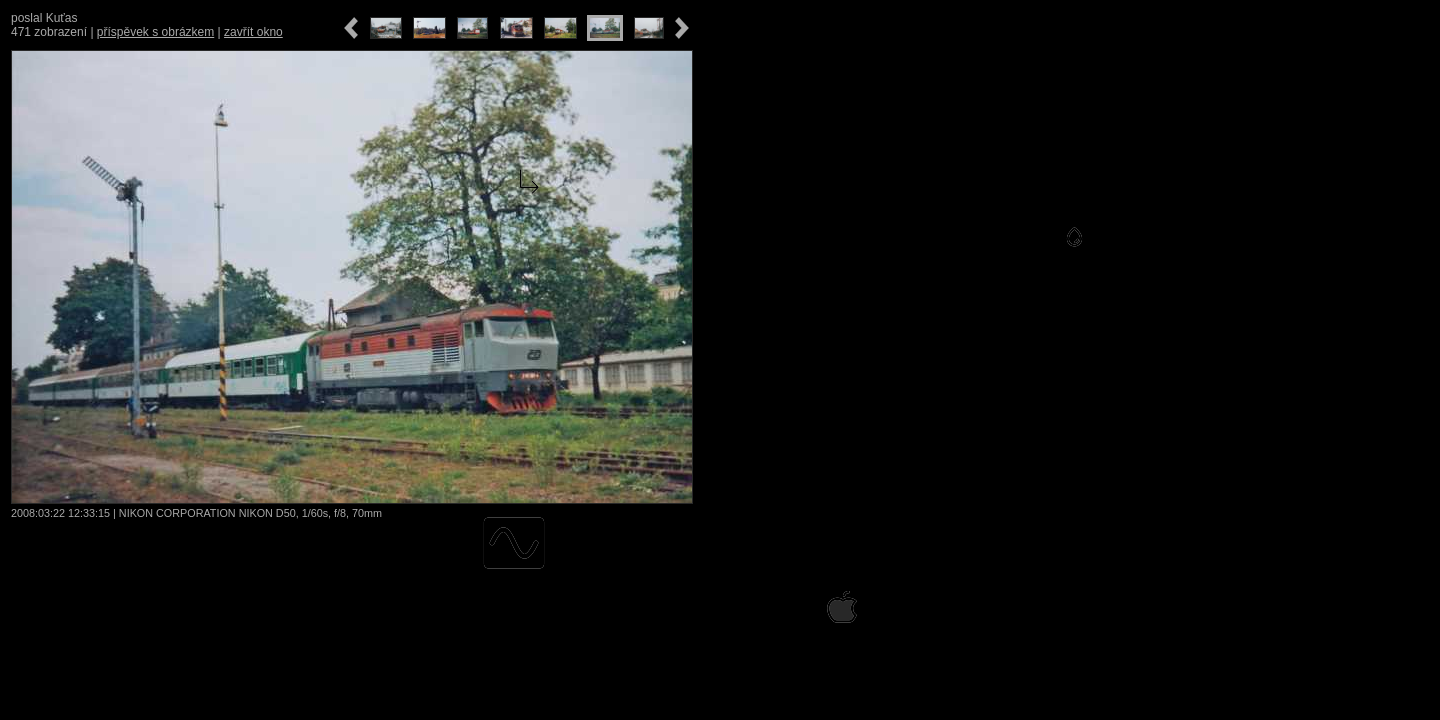 The image size is (1440, 720). What do you see at coordinates (843, 609) in the screenshot?
I see `apple company logo or branding element` at bounding box center [843, 609].